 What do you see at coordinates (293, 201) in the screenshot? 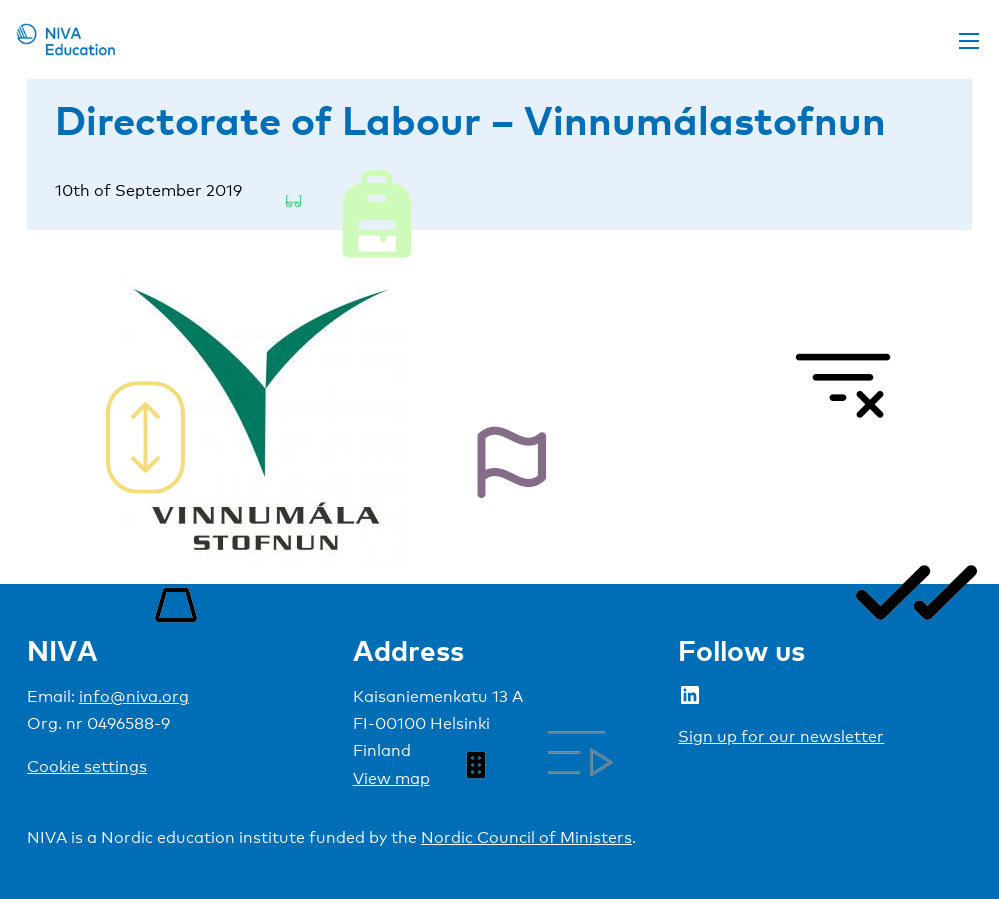
I see `toggle sunglasses or eyewear filter` at bounding box center [293, 201].